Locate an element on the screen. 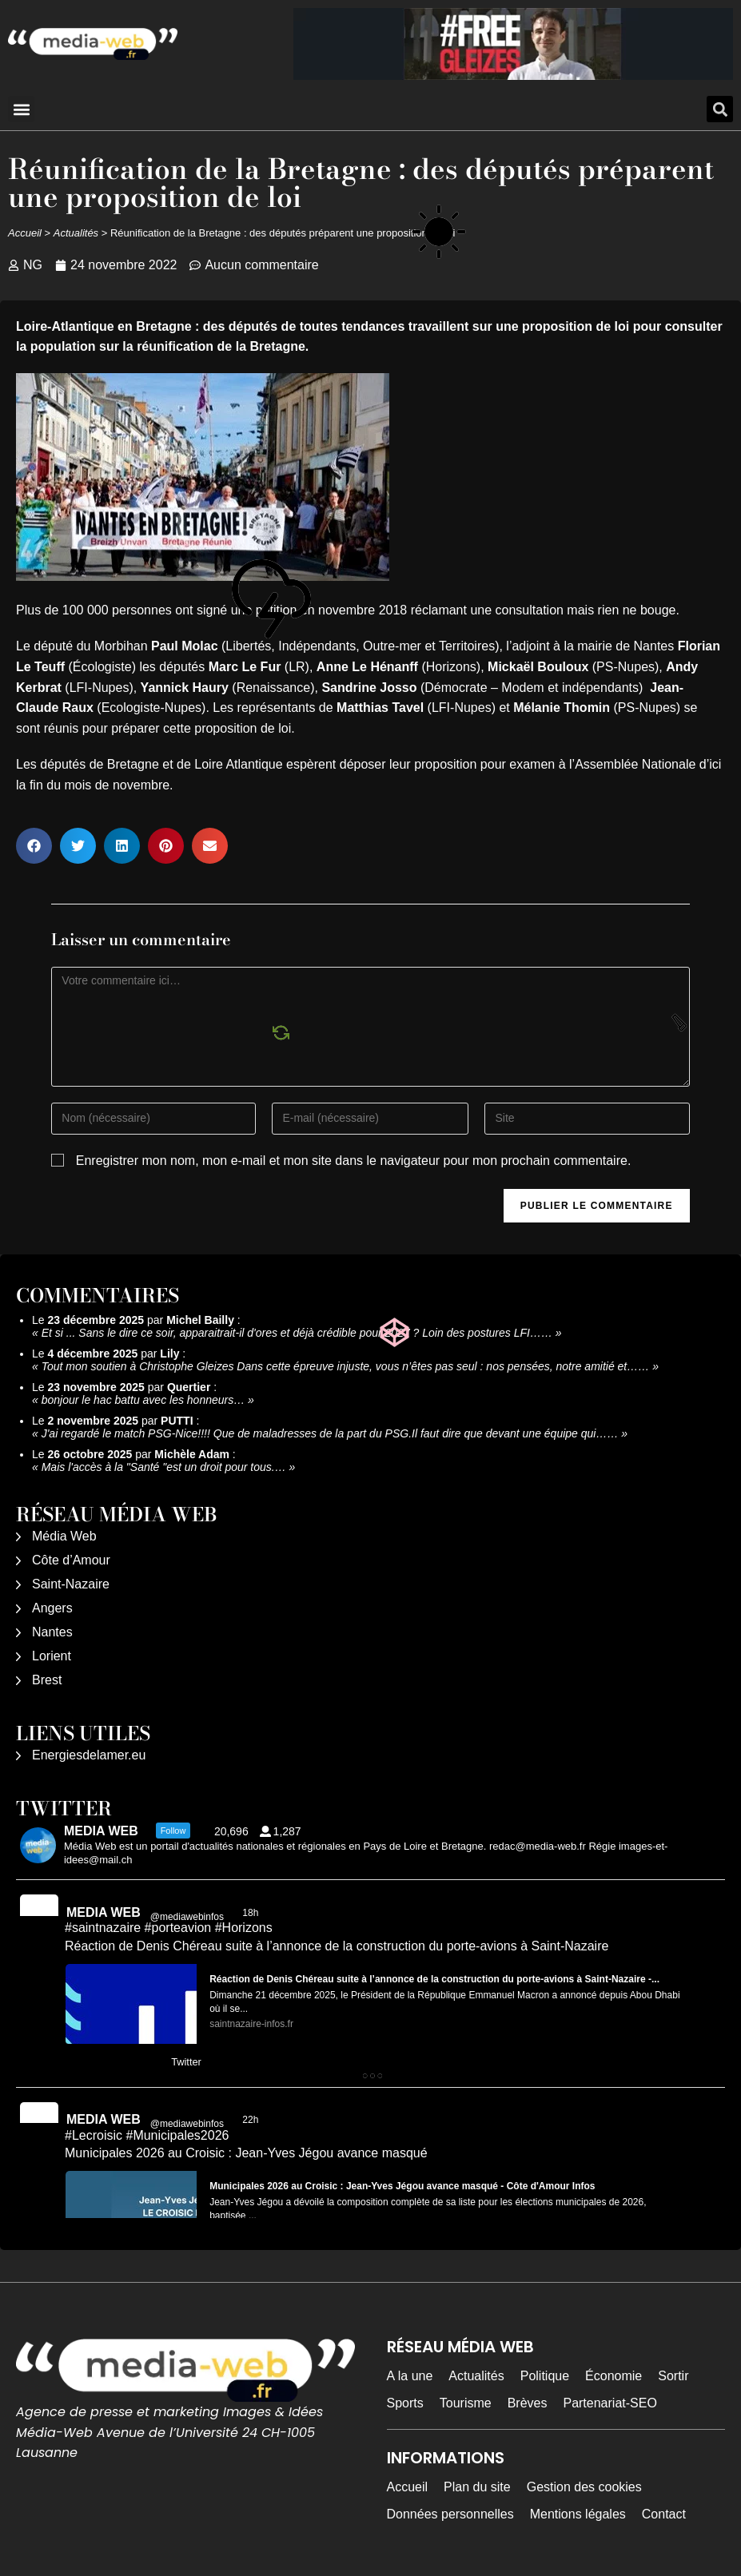 This screenshot has width=741, height=2576. refresh or reload content is located at coordinates (281, 1032).